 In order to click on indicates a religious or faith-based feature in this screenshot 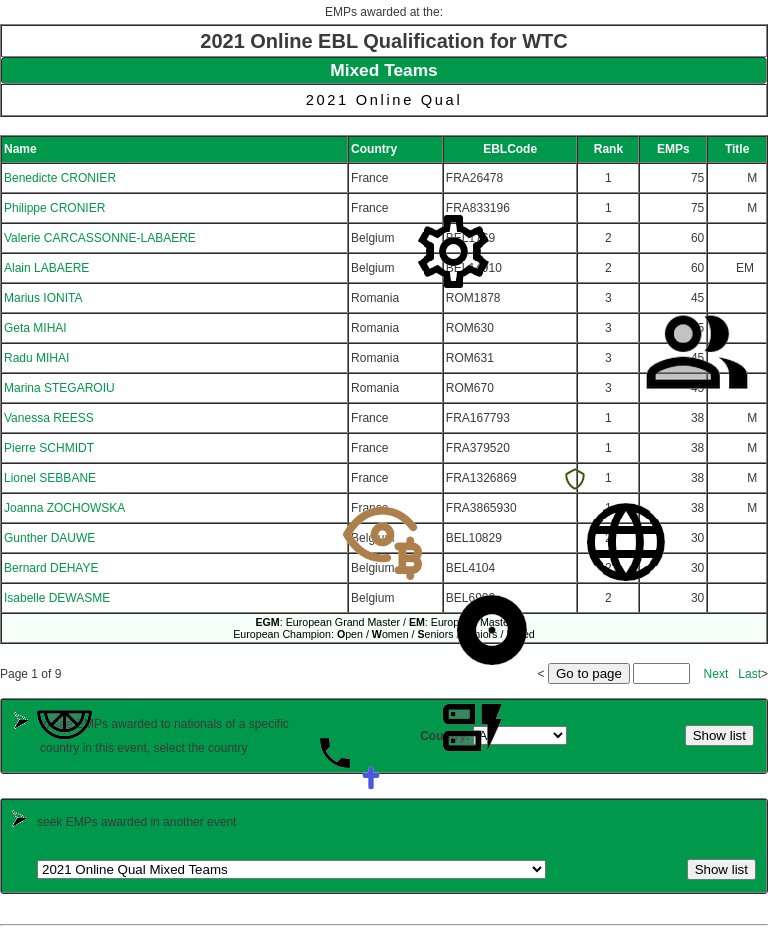, I will do `click(371, 778)`.